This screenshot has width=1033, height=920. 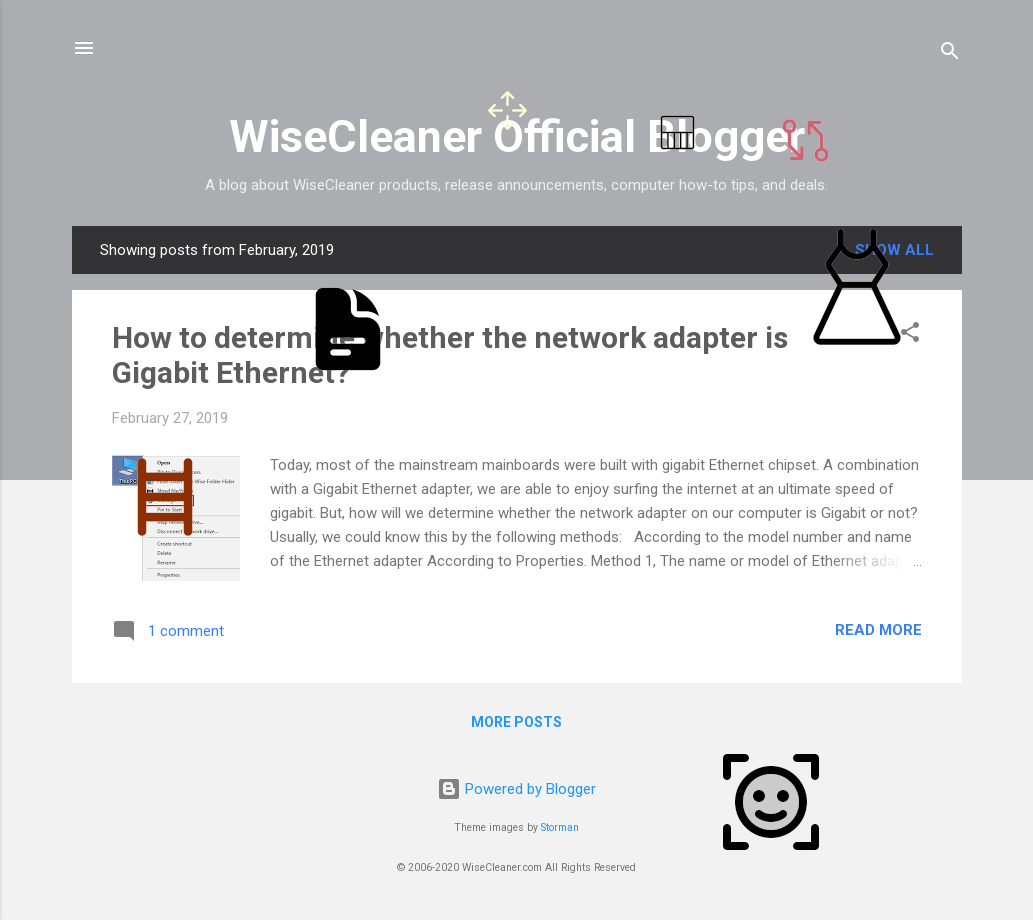 What do you see at coordinates (165, 497) in the screenshot?
I see `access step-by-step instructions or tutorials` at bounding box center [165, 497].